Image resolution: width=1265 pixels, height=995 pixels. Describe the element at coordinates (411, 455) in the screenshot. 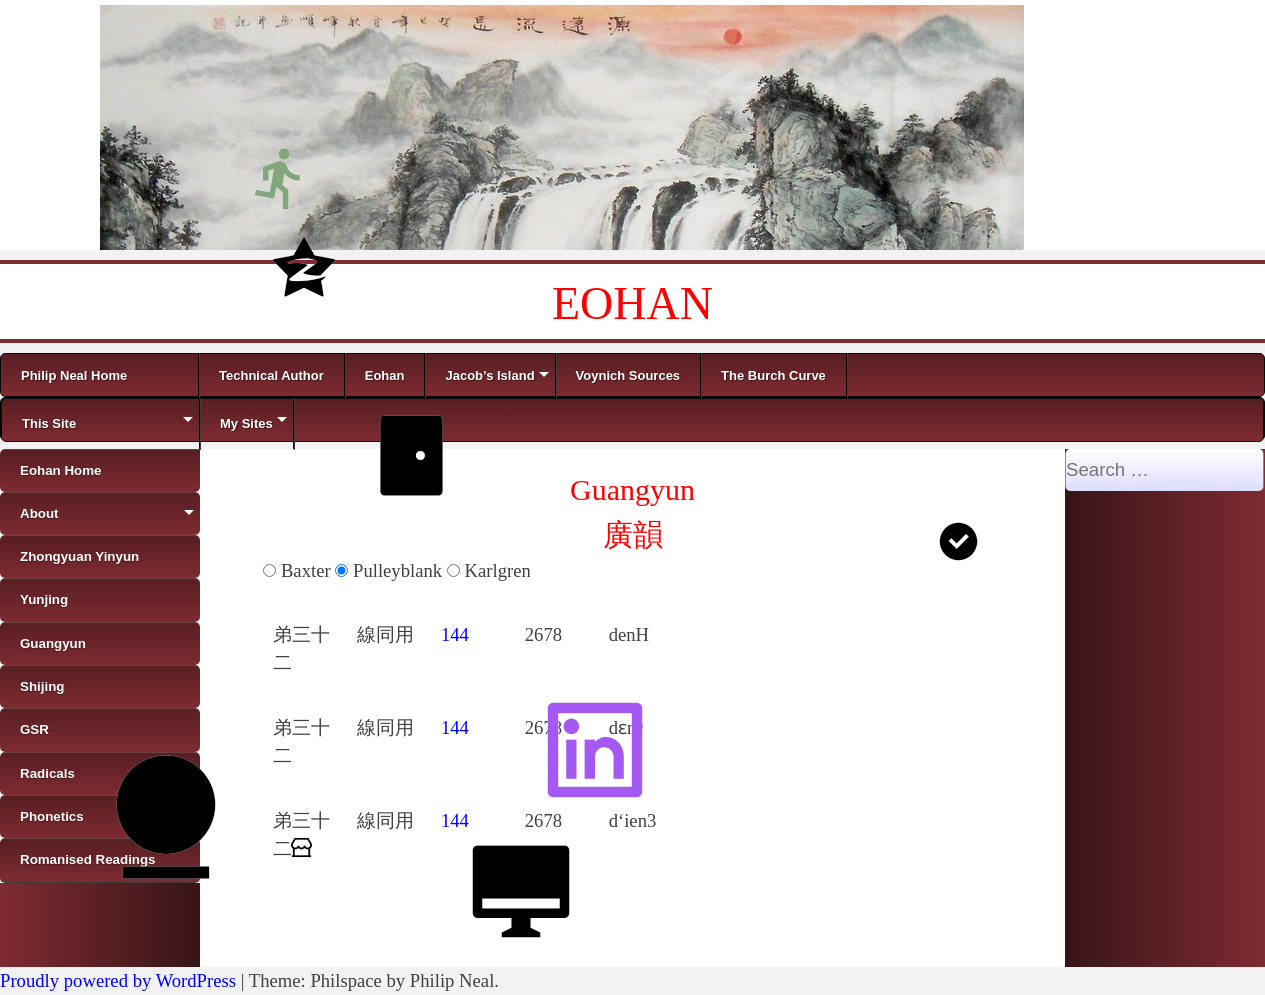

I see `exit or log out of the application` at that location.